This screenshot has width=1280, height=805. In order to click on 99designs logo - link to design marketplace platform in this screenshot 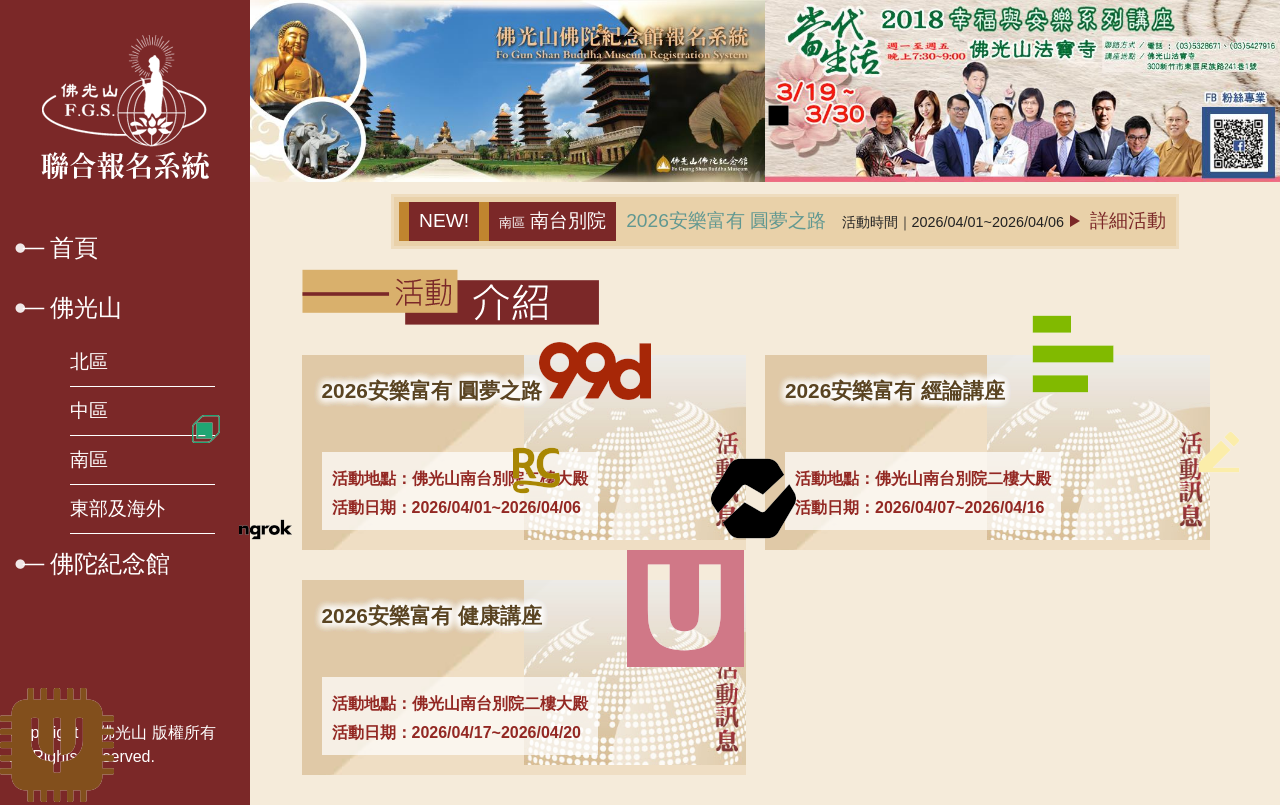, I will do `click(595, 371)`.